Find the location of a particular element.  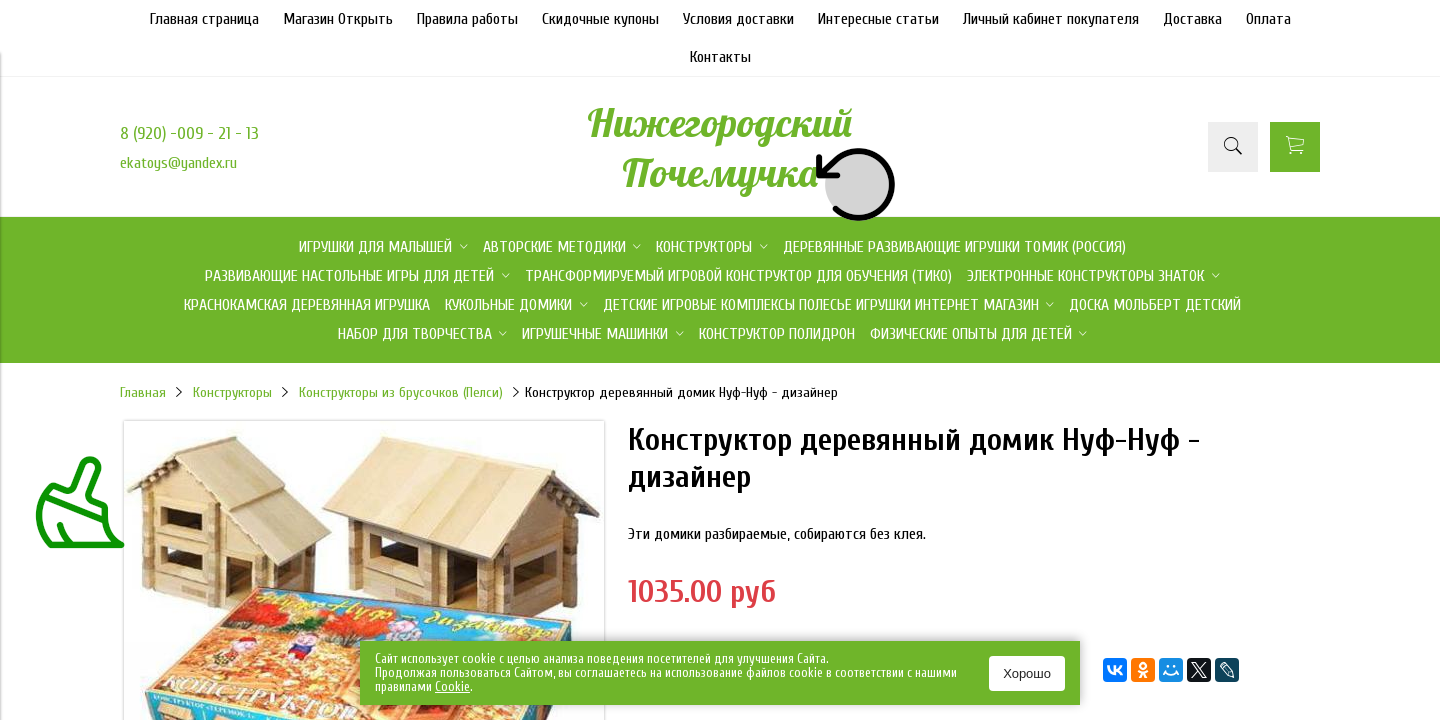

undo last action is located at coordinates (858, 184).